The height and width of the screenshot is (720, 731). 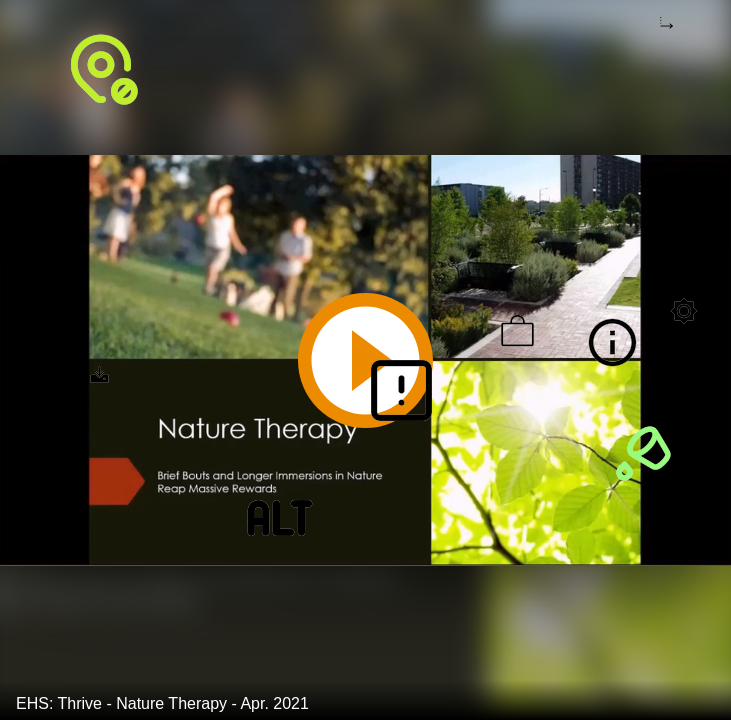 I want to click on adjust screen brightness, so click(x=684, y=311).